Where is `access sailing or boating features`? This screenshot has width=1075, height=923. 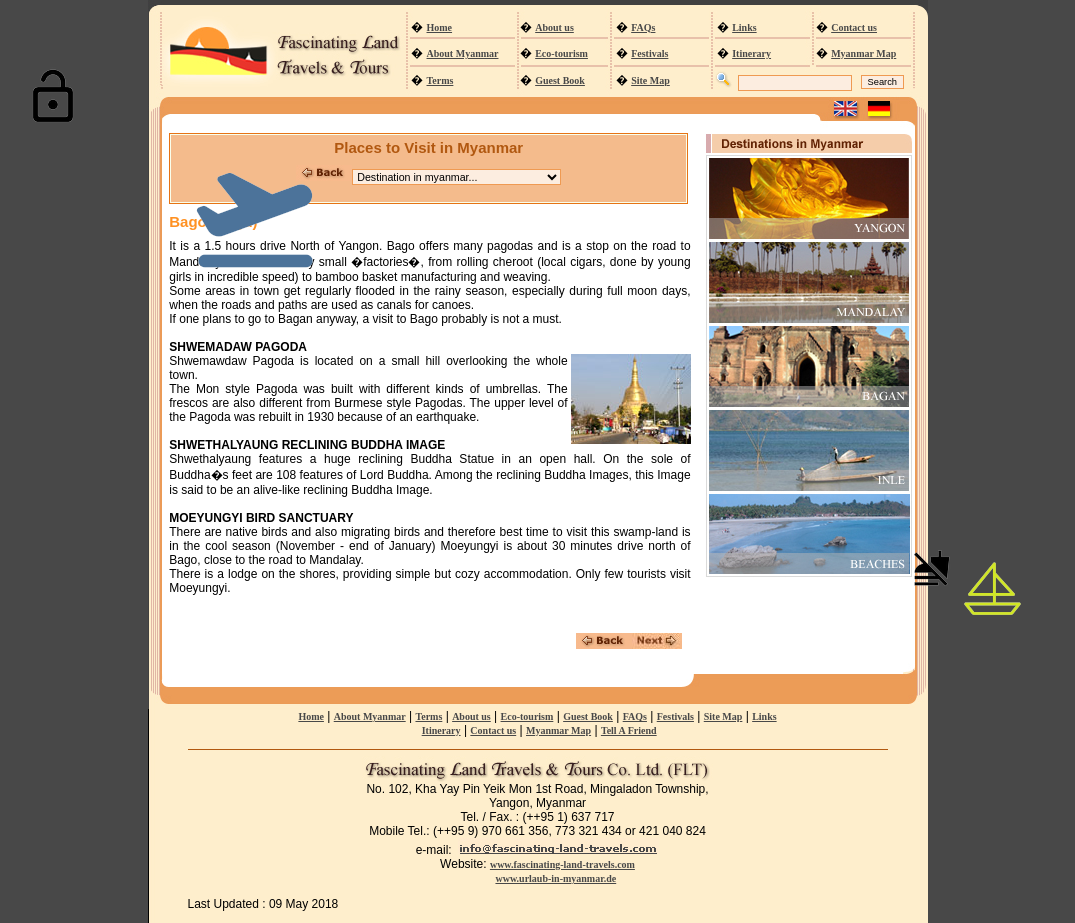 access sailing or boating features is located at coordinates (992, 592).